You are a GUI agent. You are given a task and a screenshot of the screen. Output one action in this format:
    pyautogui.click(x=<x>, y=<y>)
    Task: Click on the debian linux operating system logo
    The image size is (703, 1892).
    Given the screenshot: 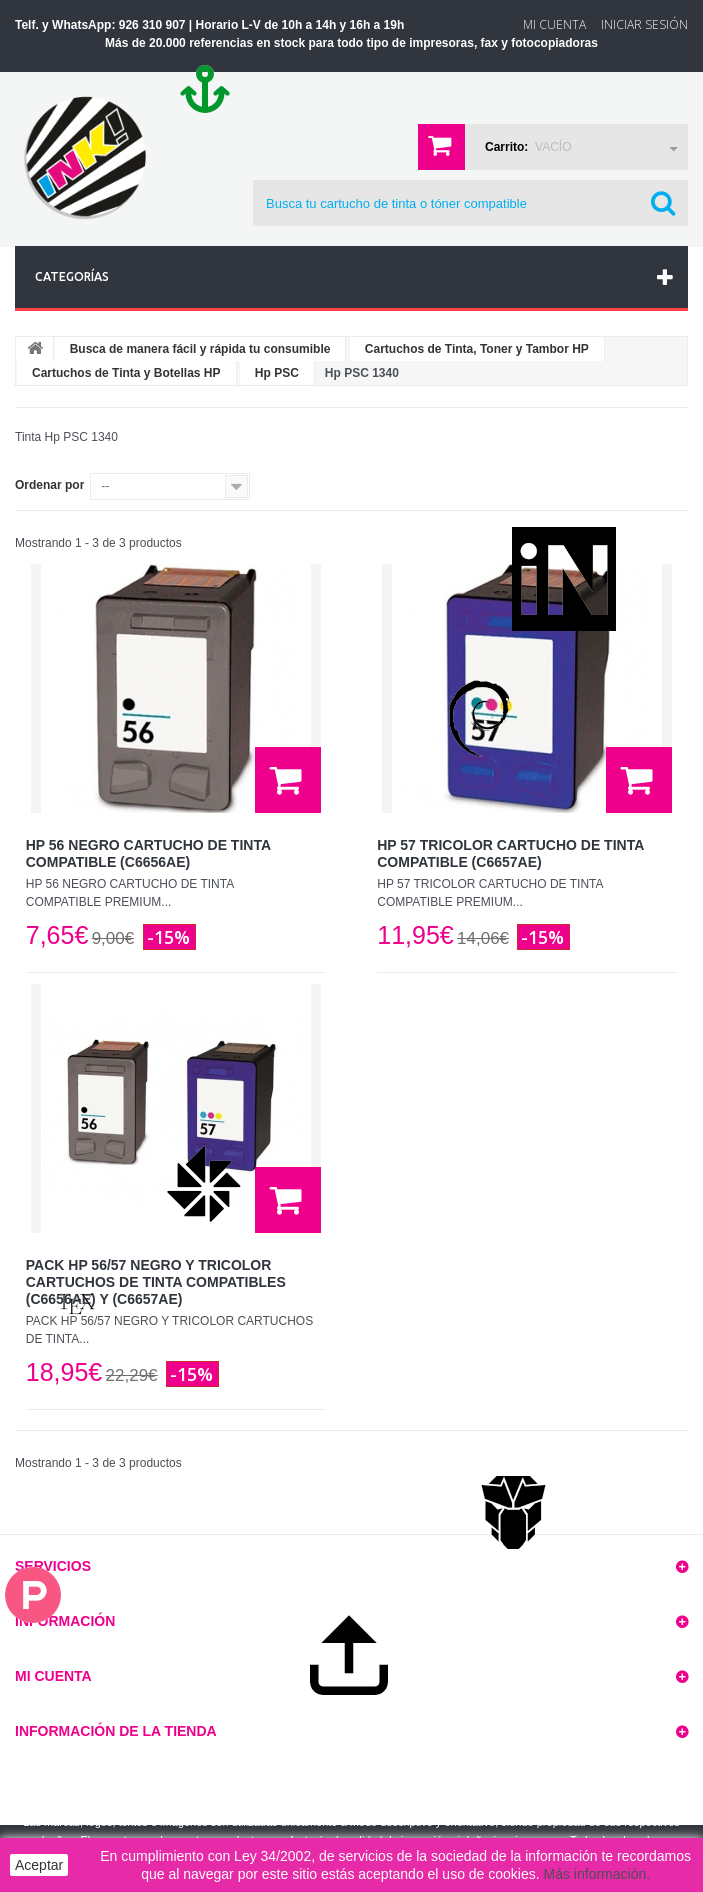 What is the action you would take?
    pyautogui.click(x=479, y=718)
    